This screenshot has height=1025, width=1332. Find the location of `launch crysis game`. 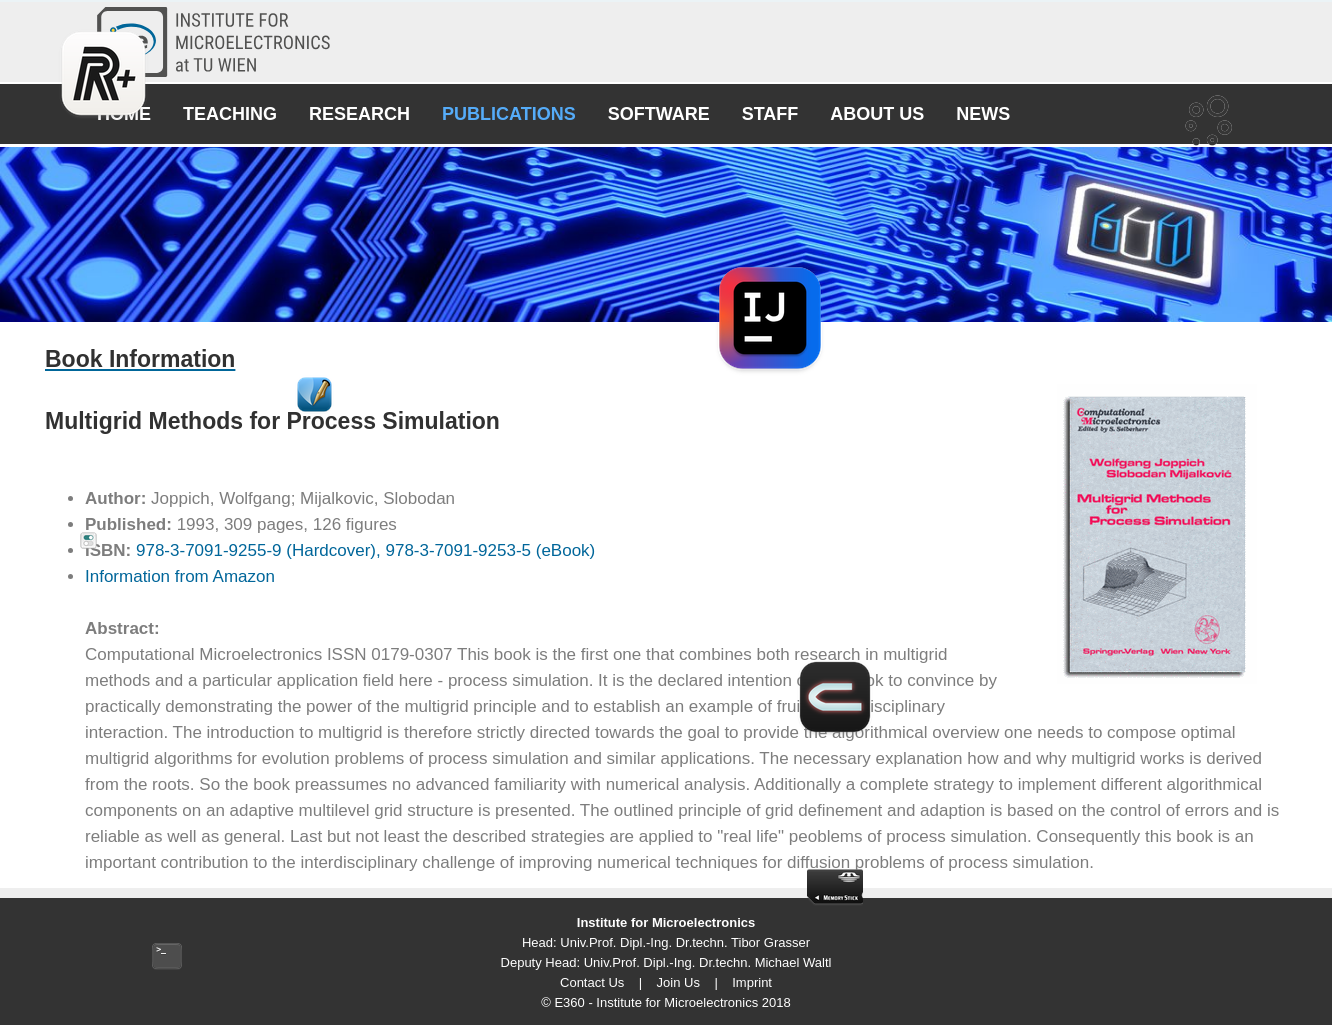

launch crysis game is located at coordinates (835, 697).